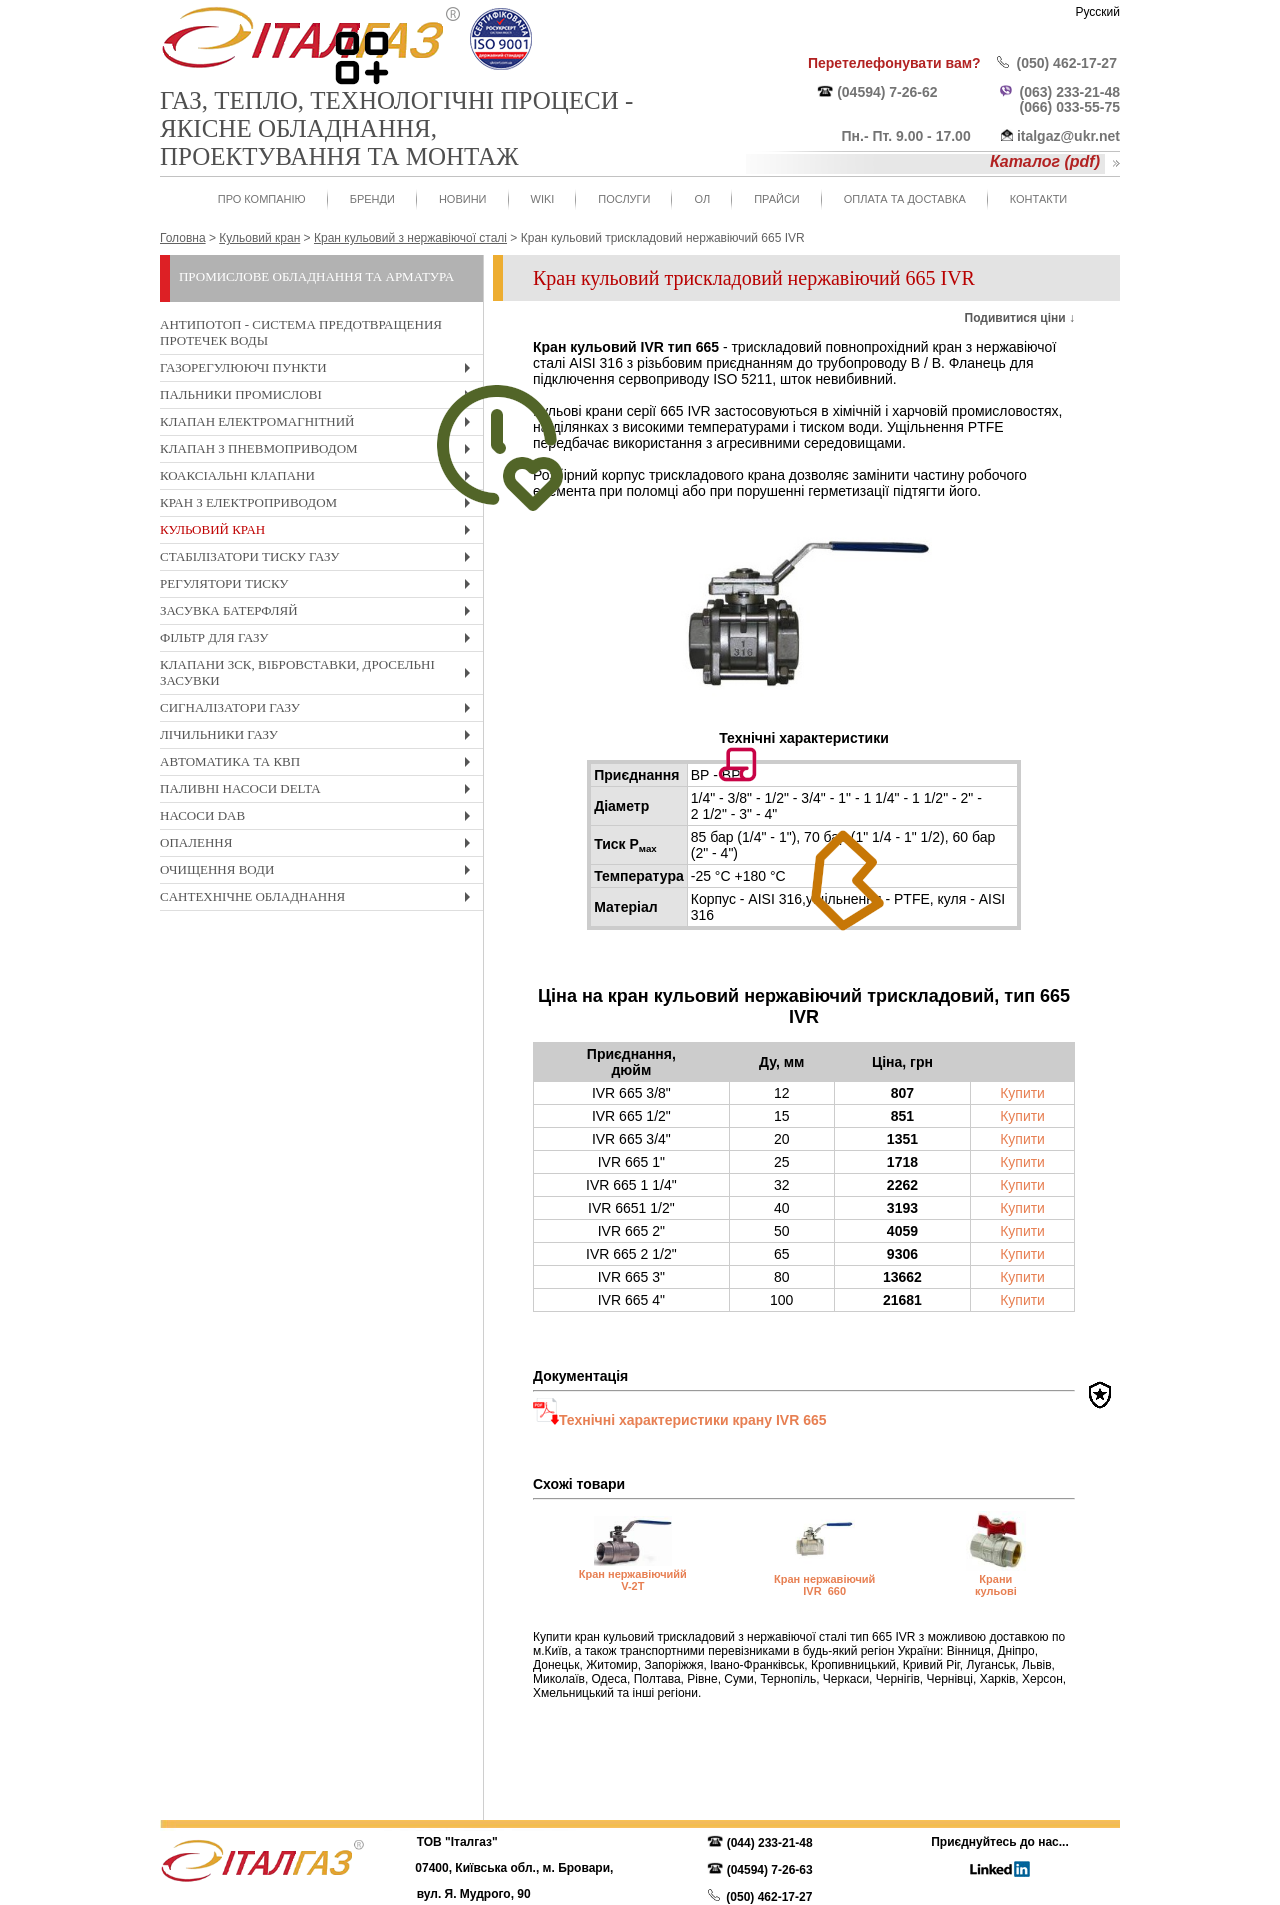 This screenshot has width=1280, height=1905. What do you see at coordinates (1100, 1395) in the screenshot?
I see `contact local police or emergency services` at bounding box center [1100, 1395].